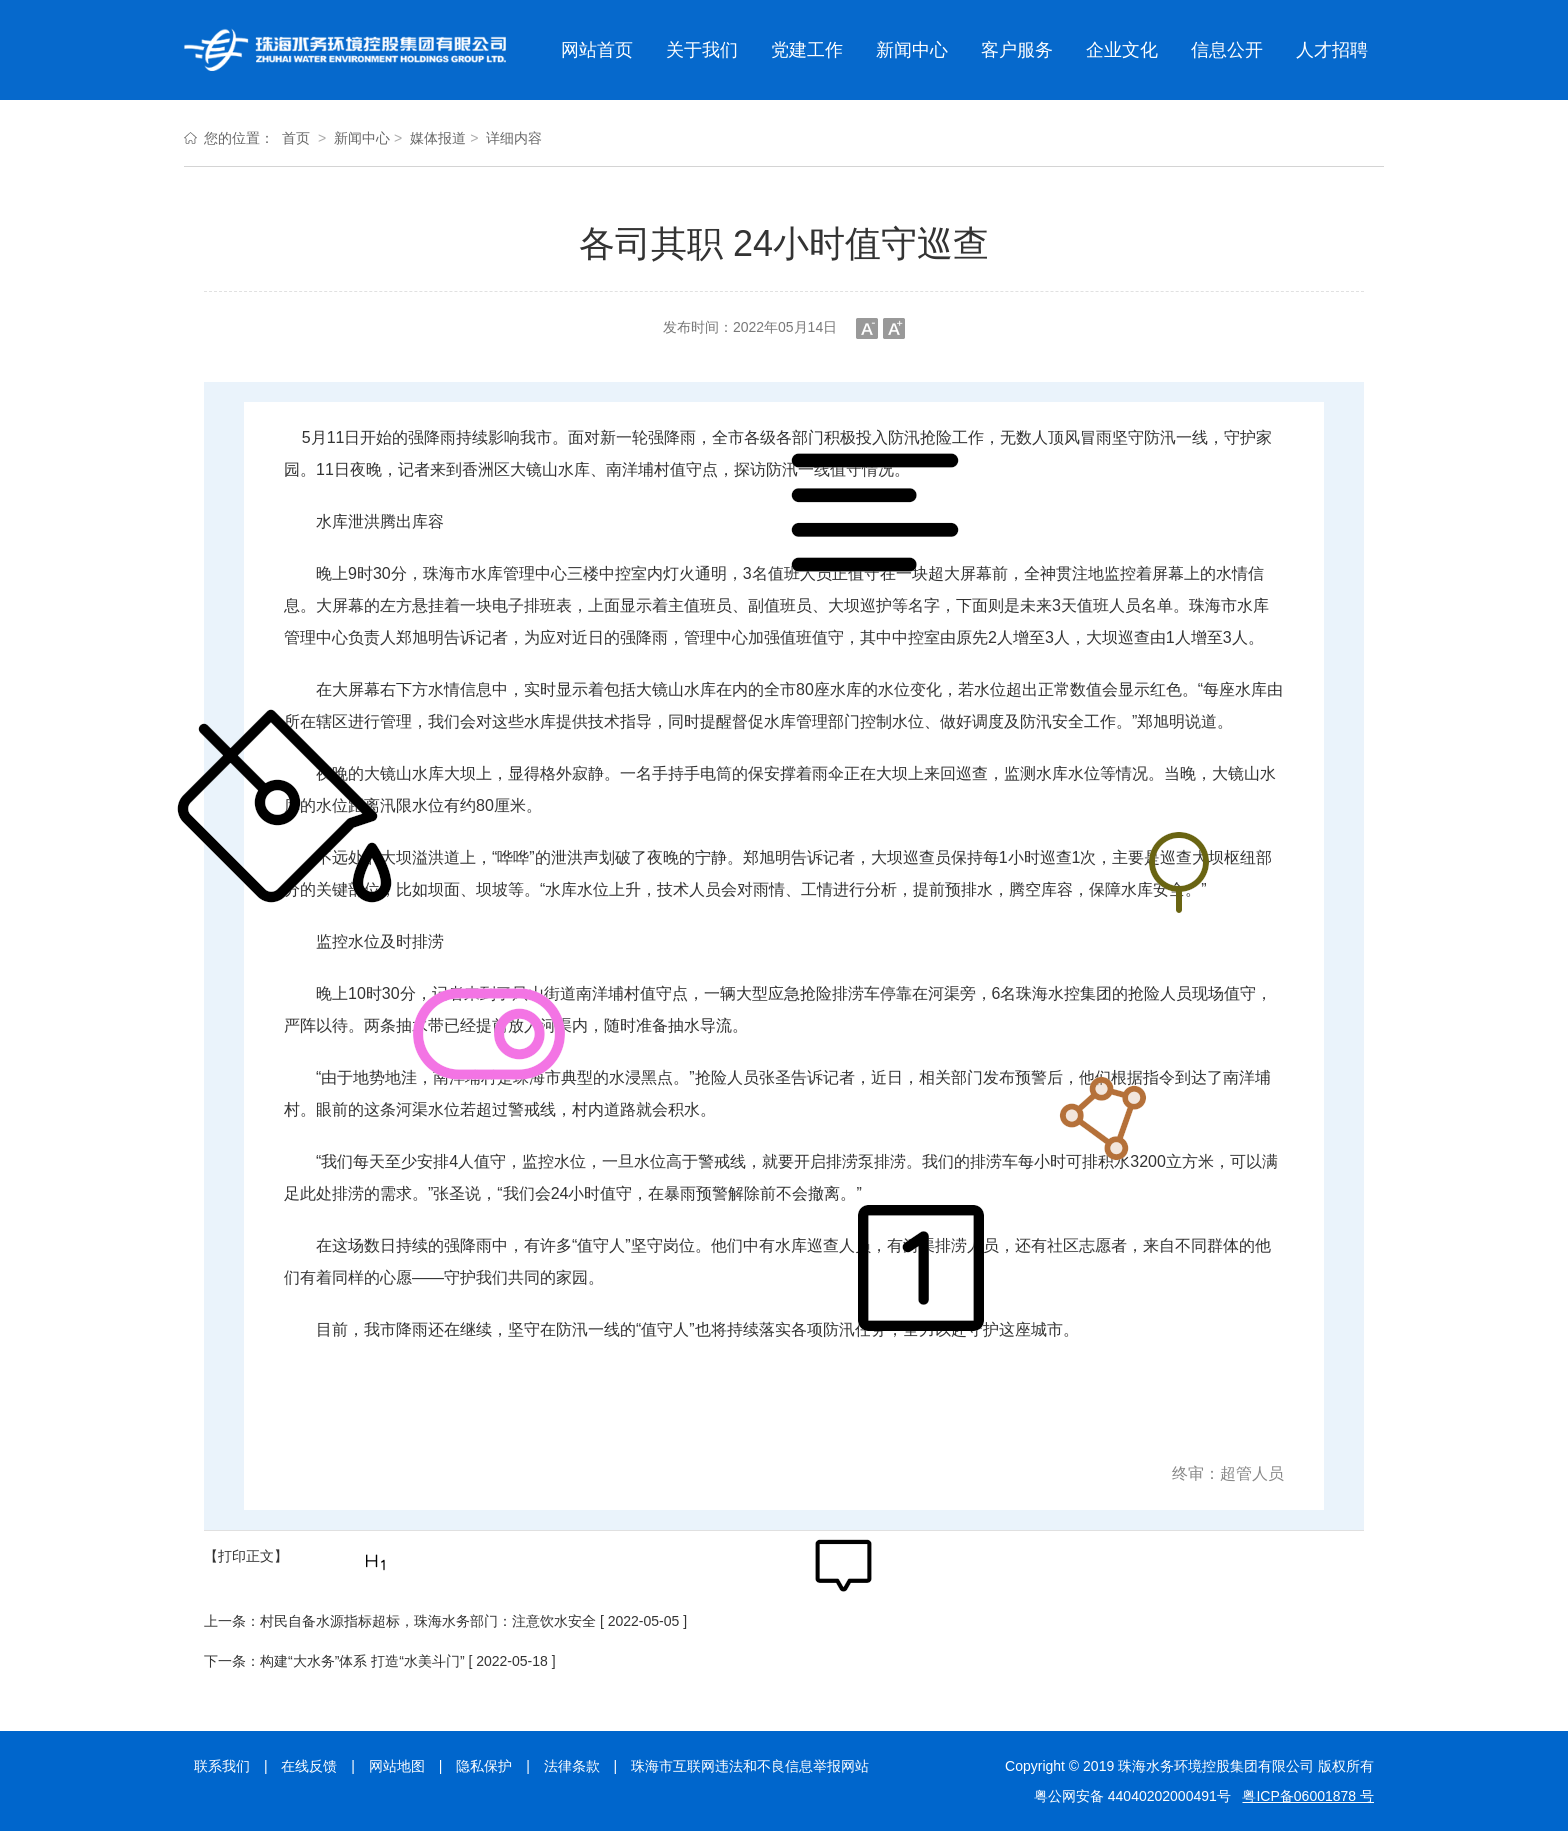 The height and width of the screenshot is (1831, 1568). What do you see at coordinates (843, 1563) in the screenshot?
I see `open chat or messaging` at bounding box center [843, 1563].